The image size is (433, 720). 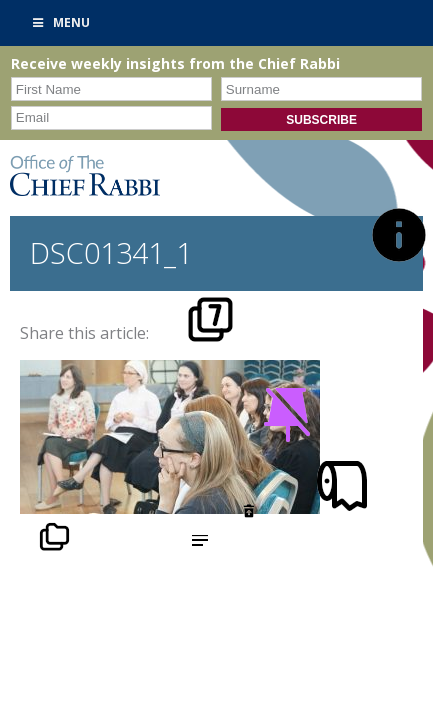 I want to click on restore a deleted item from trash, so click(x=249, y=511).